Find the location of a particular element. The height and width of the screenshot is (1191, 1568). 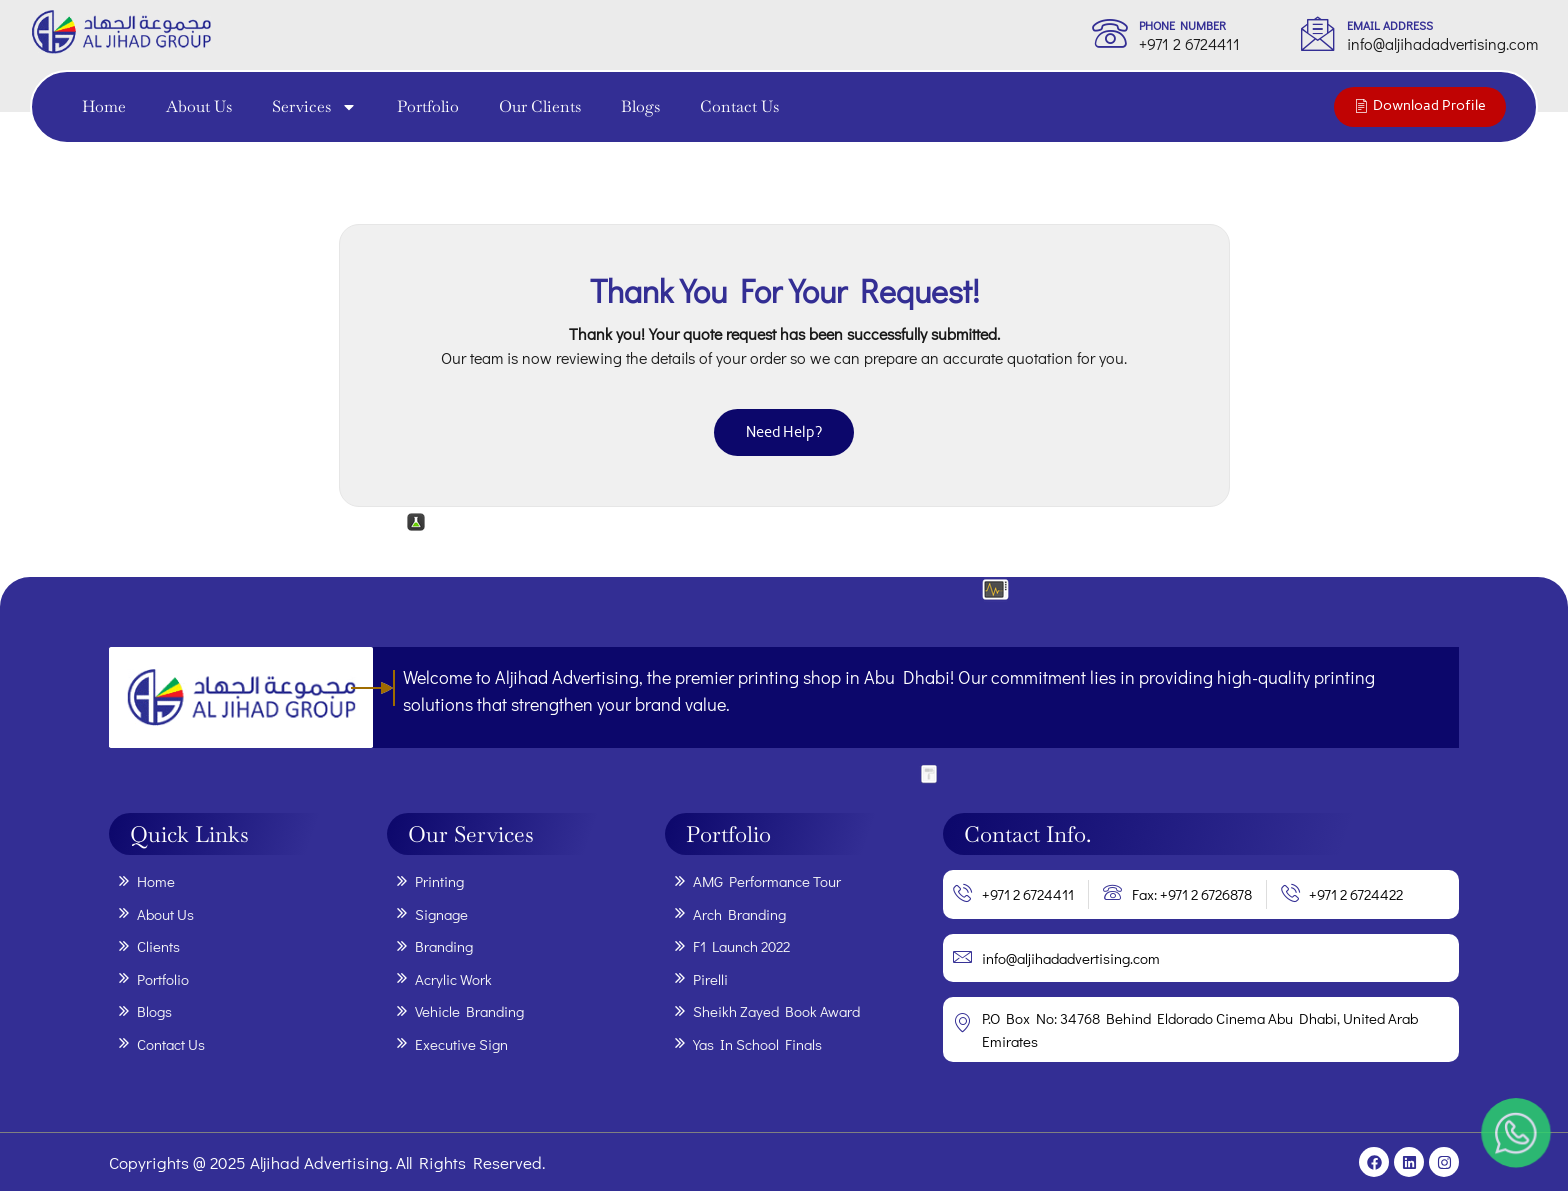

open system monitor application is located at coordinates (995, 589).